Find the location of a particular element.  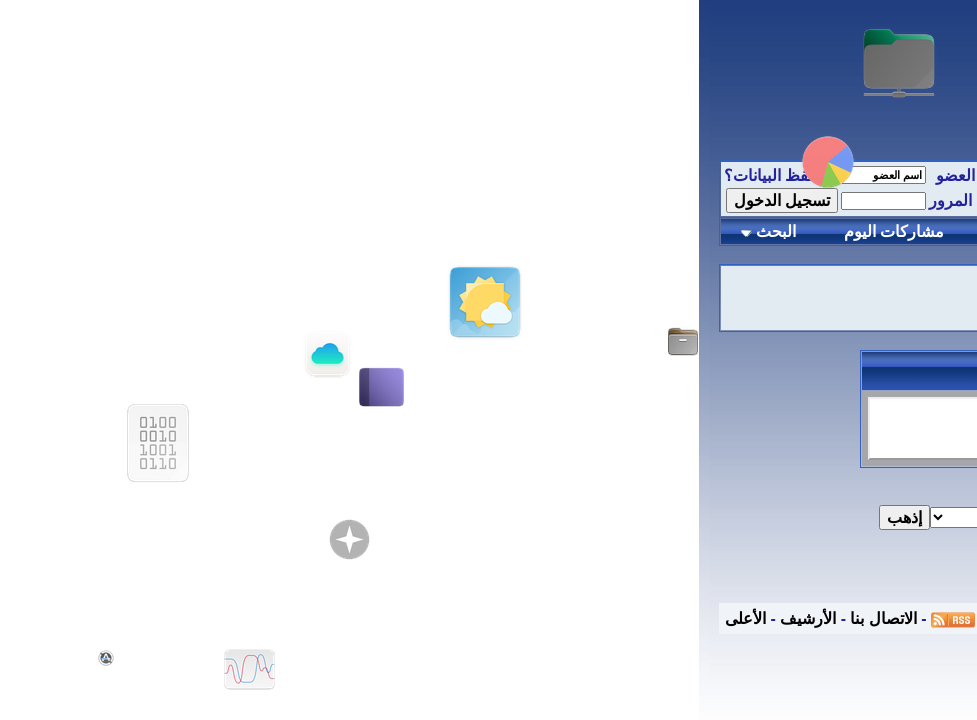

remove trust status from a bluetooth device is located at coordinates (349, 539).